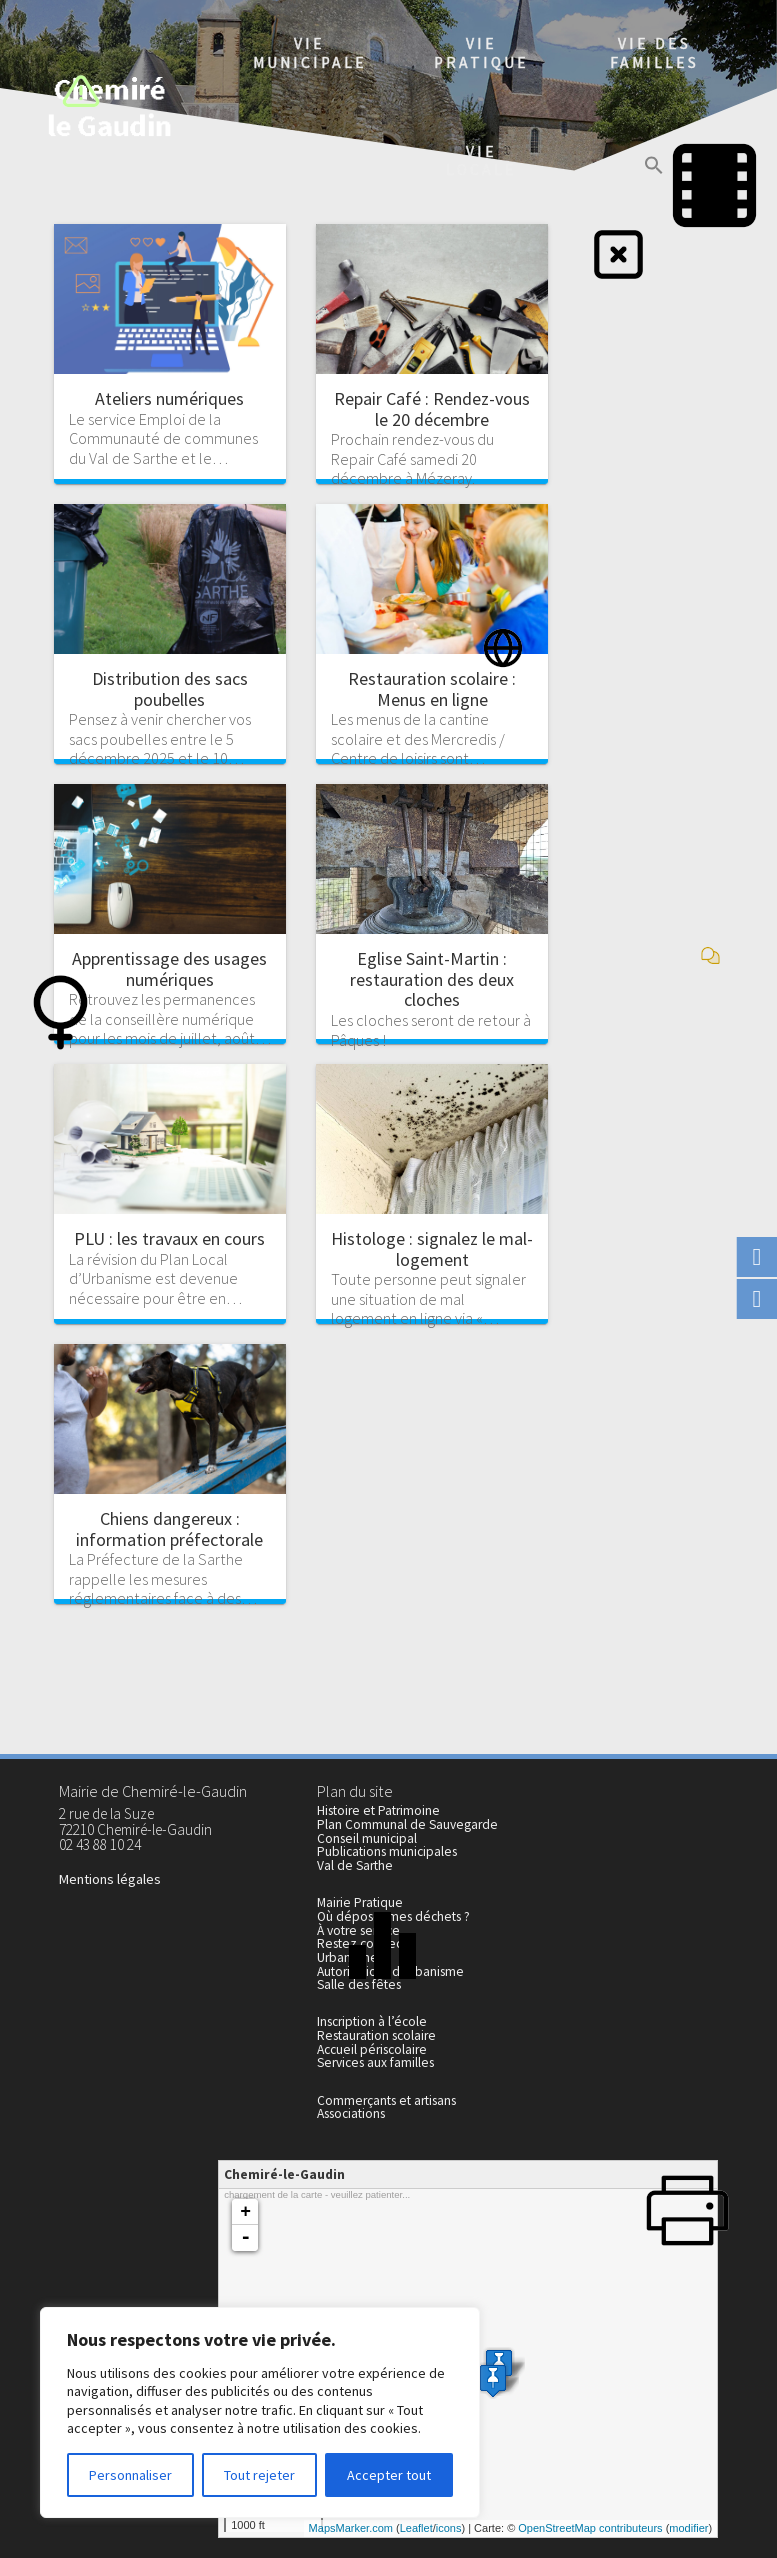 The image size is (777, 2558). Describe the element at coordinates (60, 1012) in the screenshot. I see `select female gender option` at that location.